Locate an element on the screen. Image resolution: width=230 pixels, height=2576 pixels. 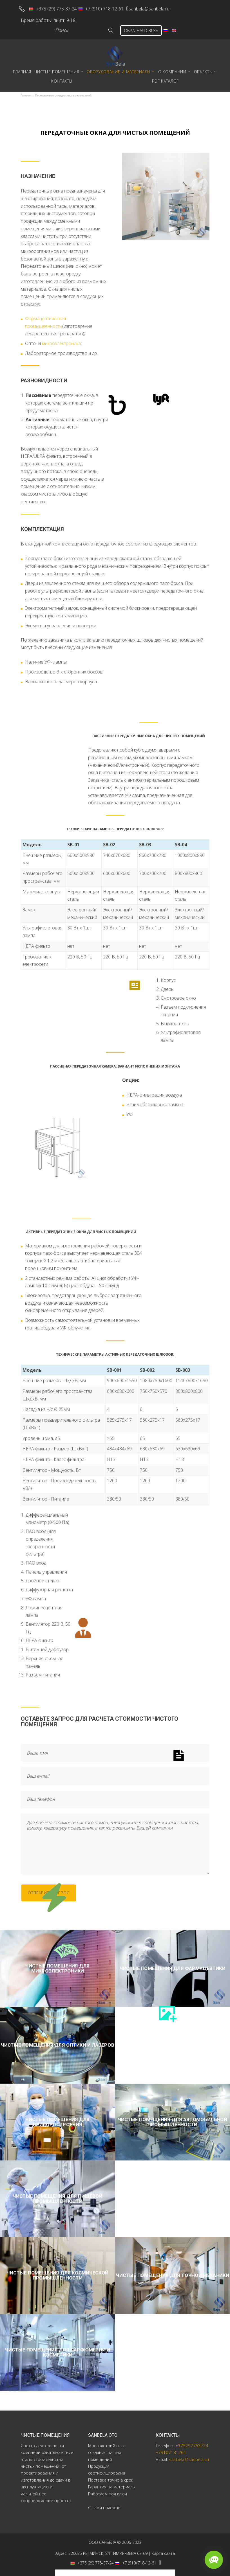
add a new image or photo is located at coordinates (167, 2013).